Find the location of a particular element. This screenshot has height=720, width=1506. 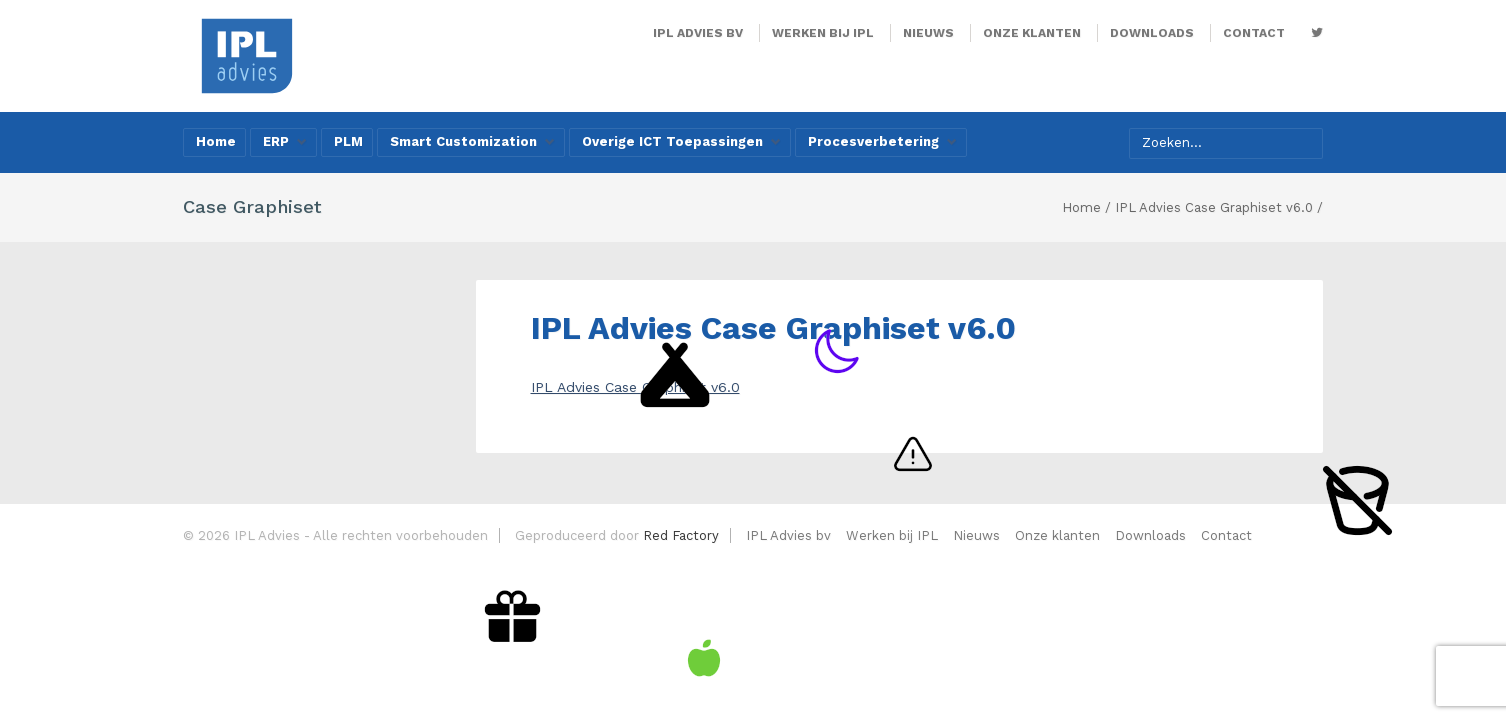

indicates a warning or caution alert is located at coordinates (913, 456).